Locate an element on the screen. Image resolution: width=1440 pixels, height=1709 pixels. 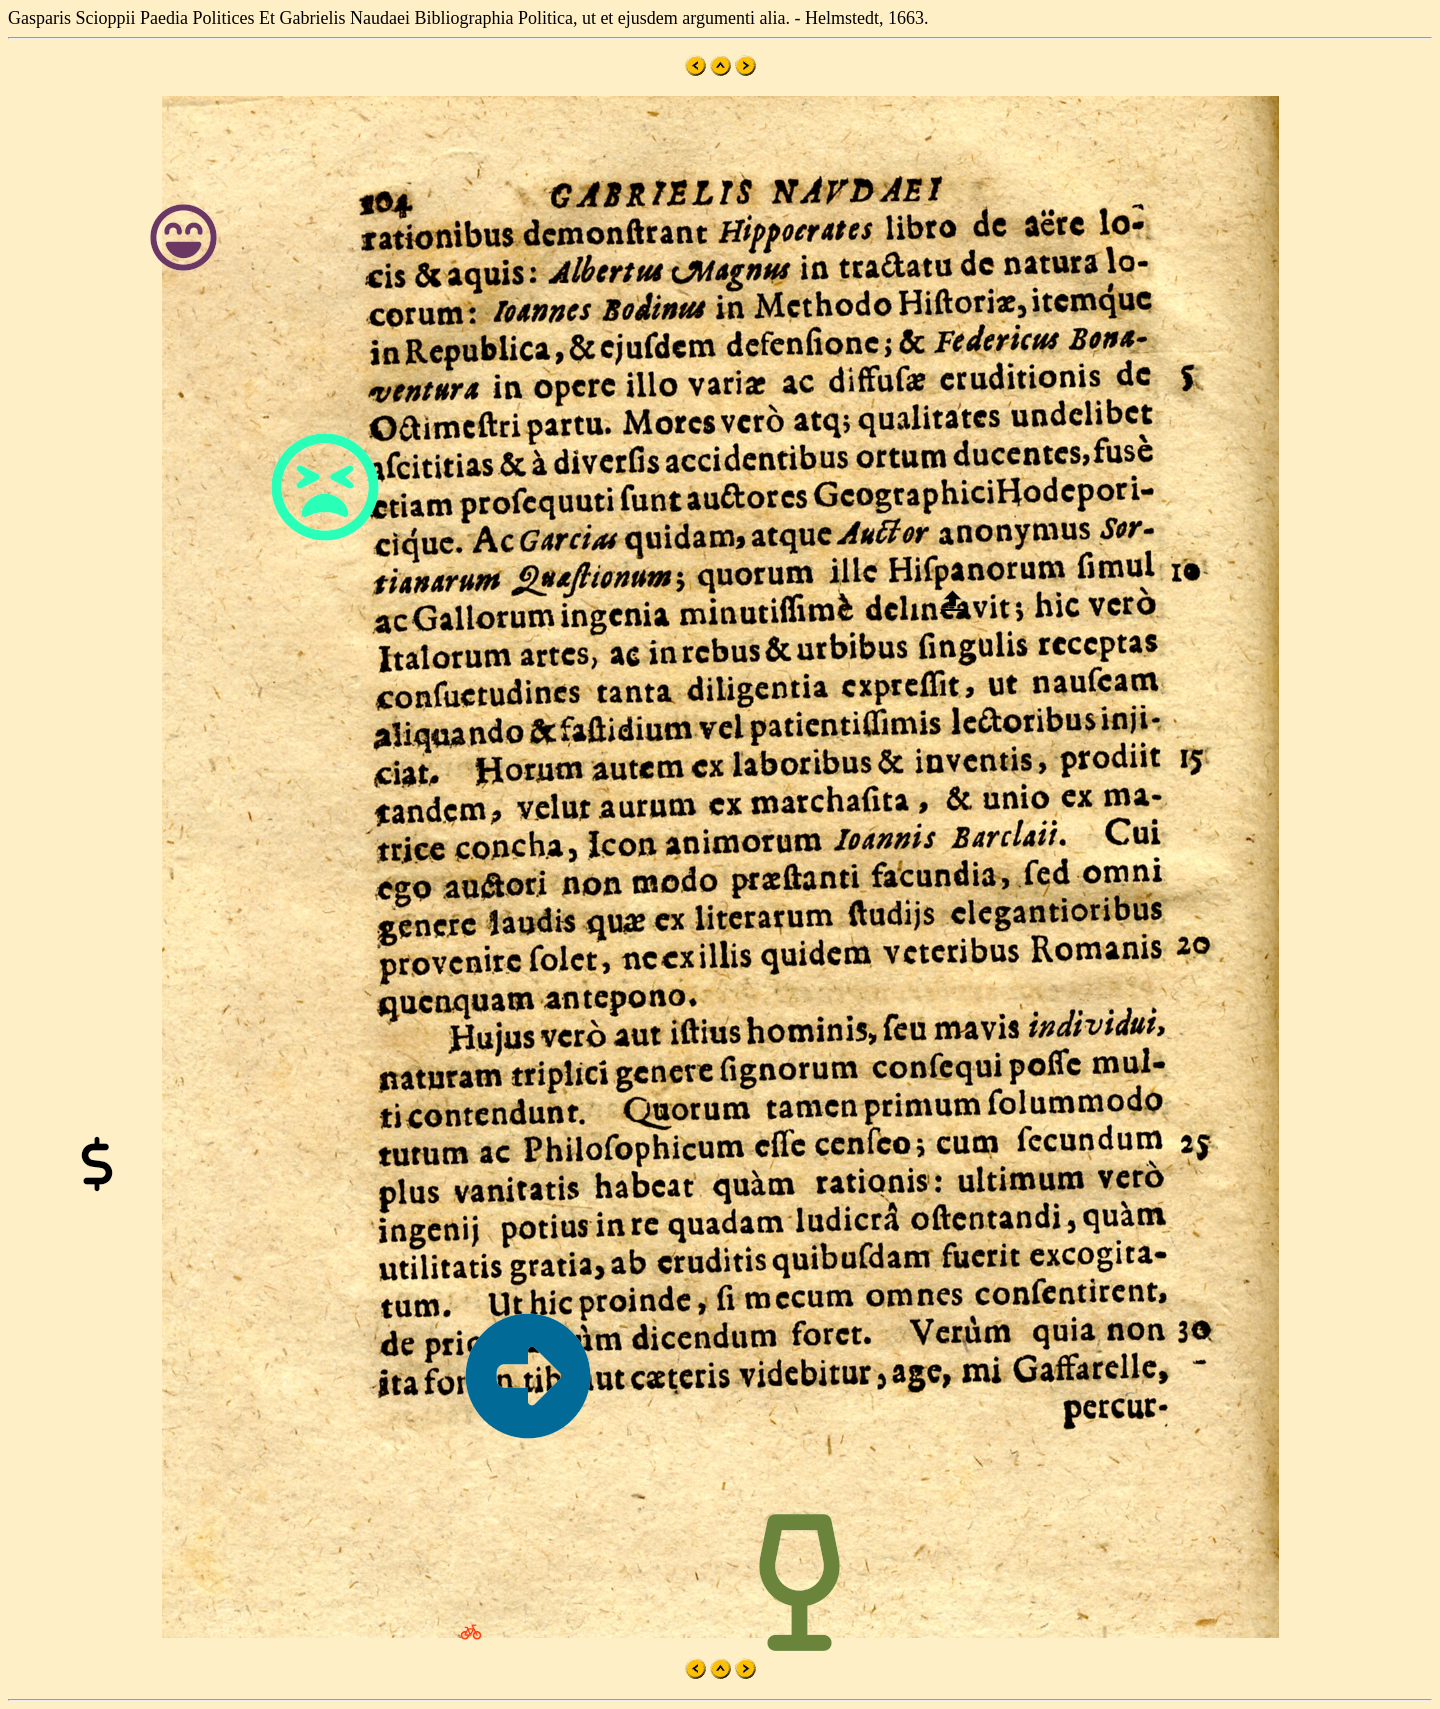
view pricing or payment options is located at coordinates (97, 1164).